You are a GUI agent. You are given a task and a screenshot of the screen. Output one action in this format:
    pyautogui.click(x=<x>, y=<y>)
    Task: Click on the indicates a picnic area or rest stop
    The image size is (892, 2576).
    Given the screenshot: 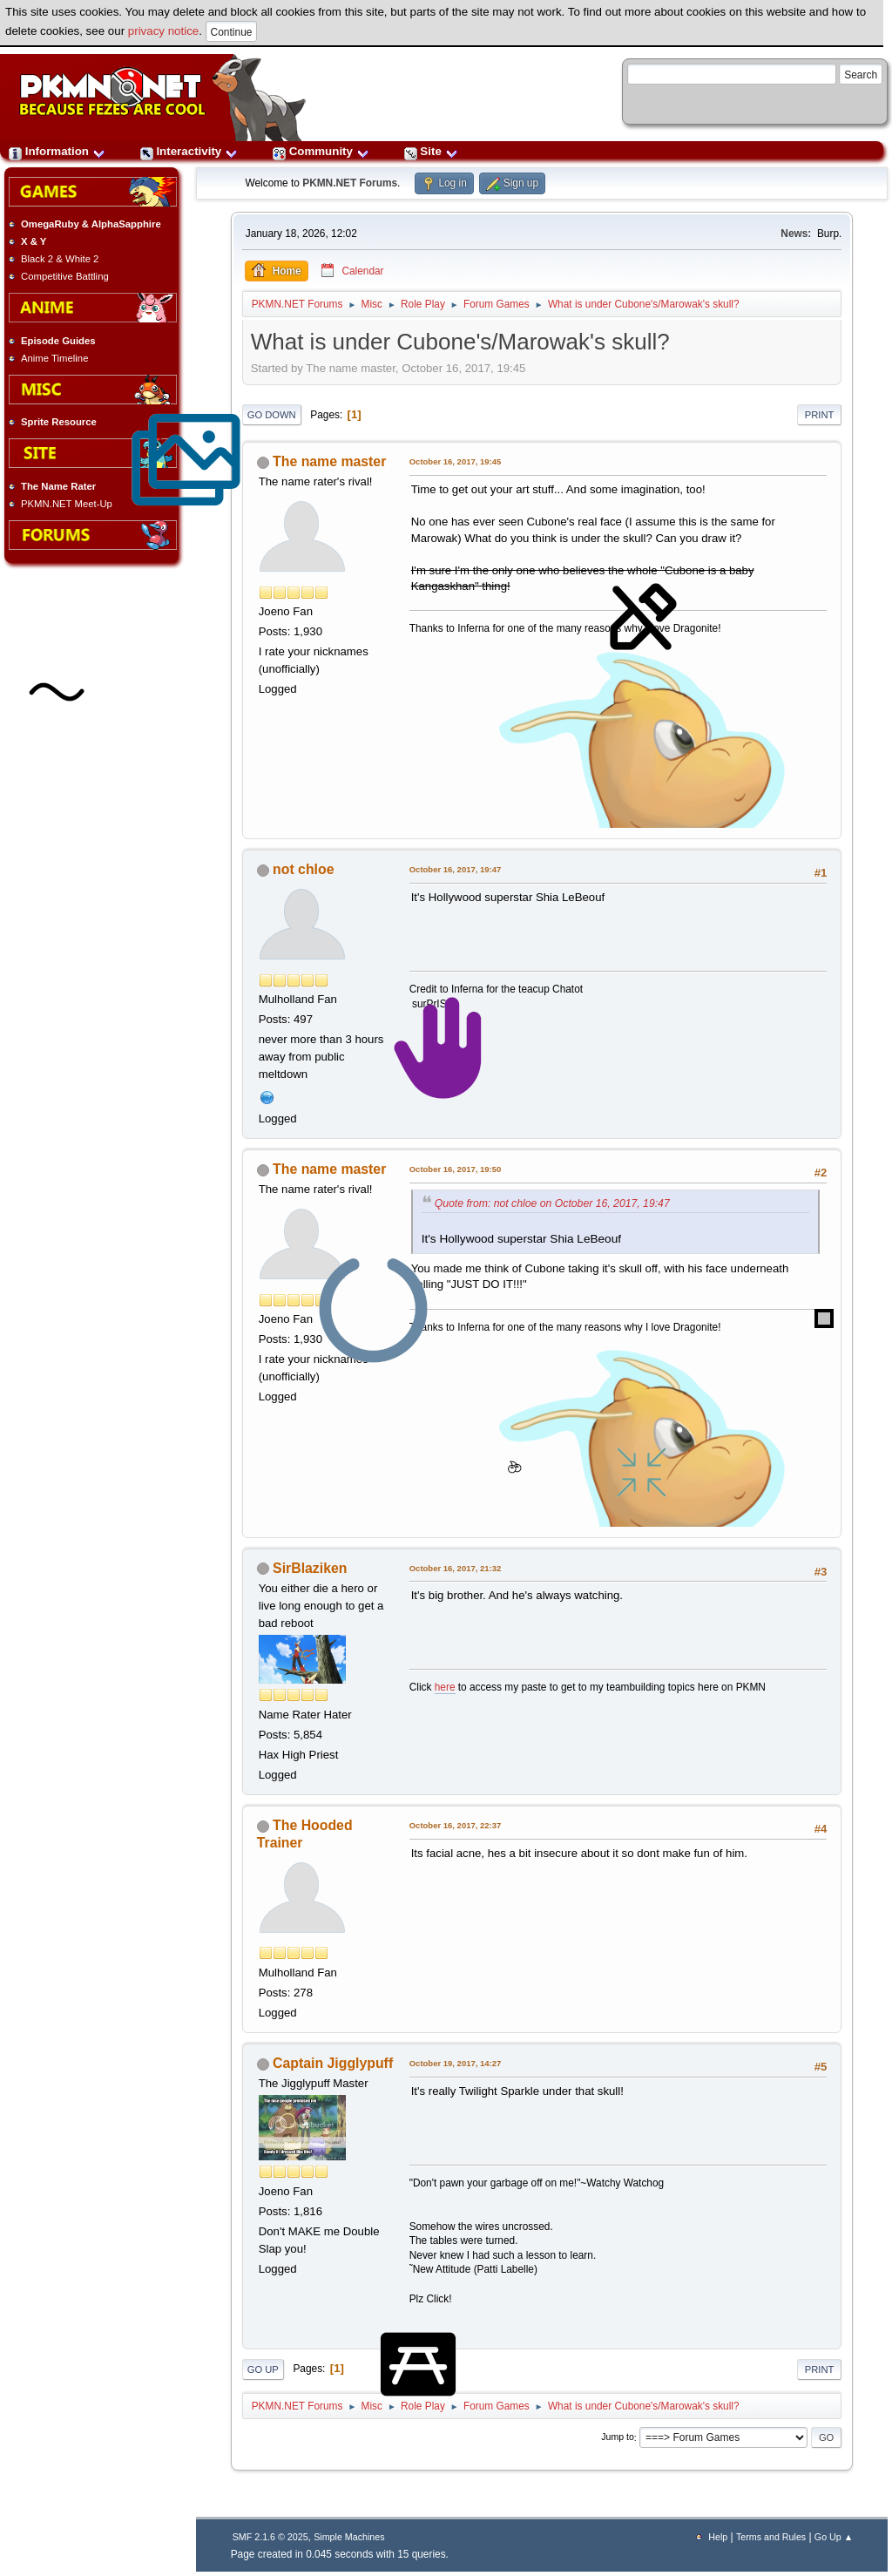 What is the action you would take?
    pyautogui.click(x=418, y=2364)
    